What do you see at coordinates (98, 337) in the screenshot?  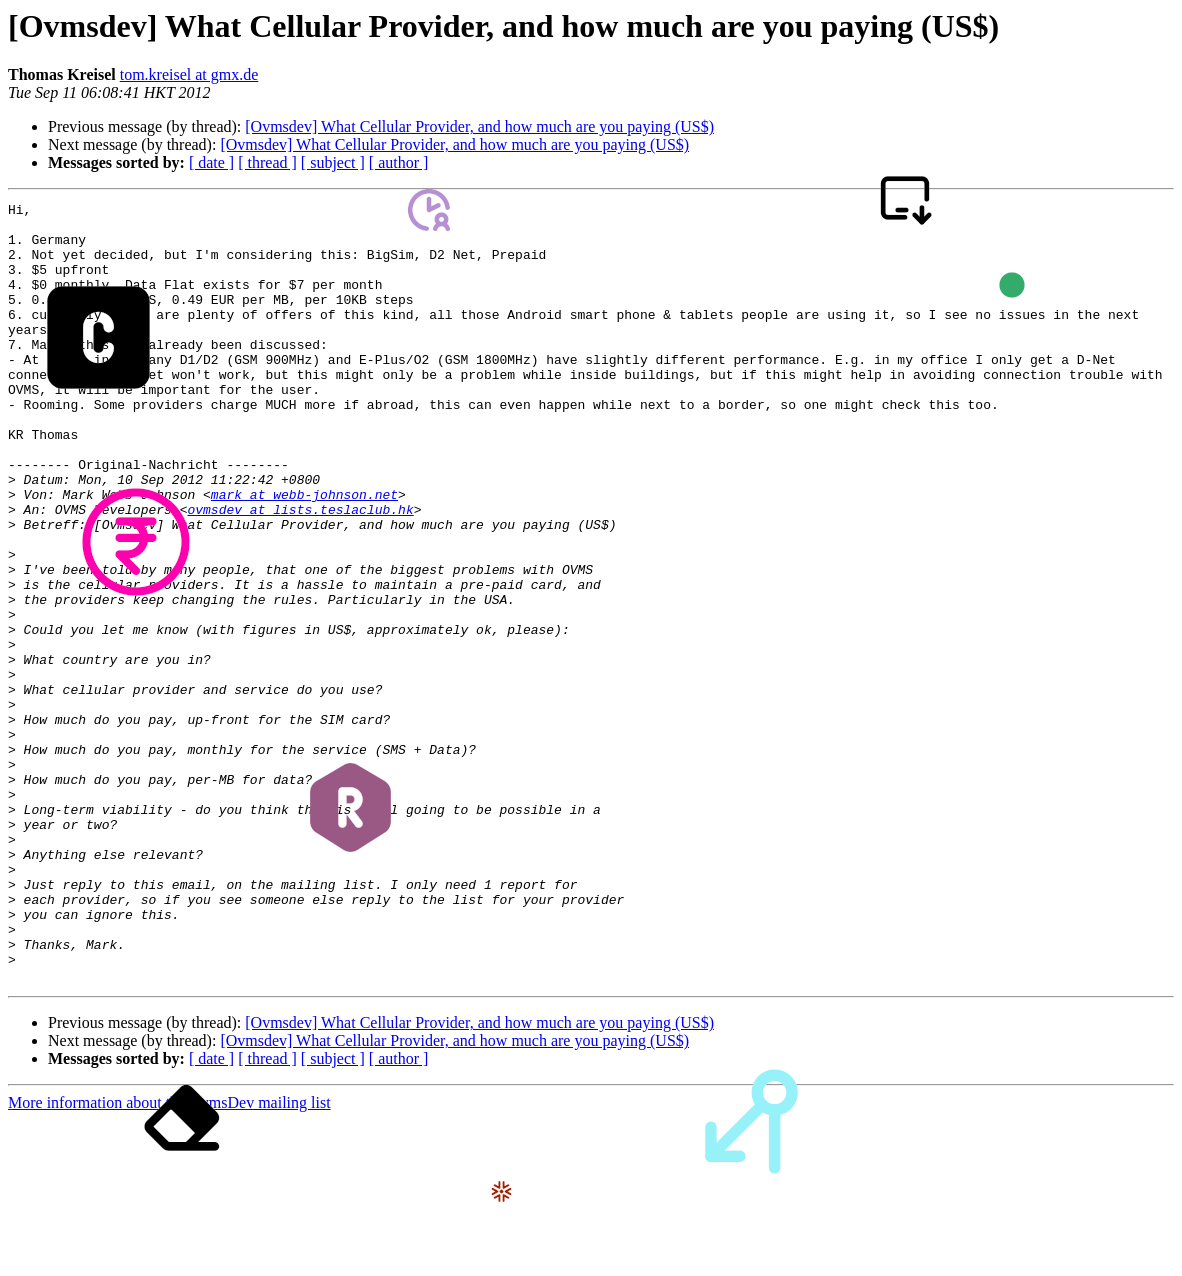 I see `indicates a "C" grade or rating` at bounding box center [98, 337].